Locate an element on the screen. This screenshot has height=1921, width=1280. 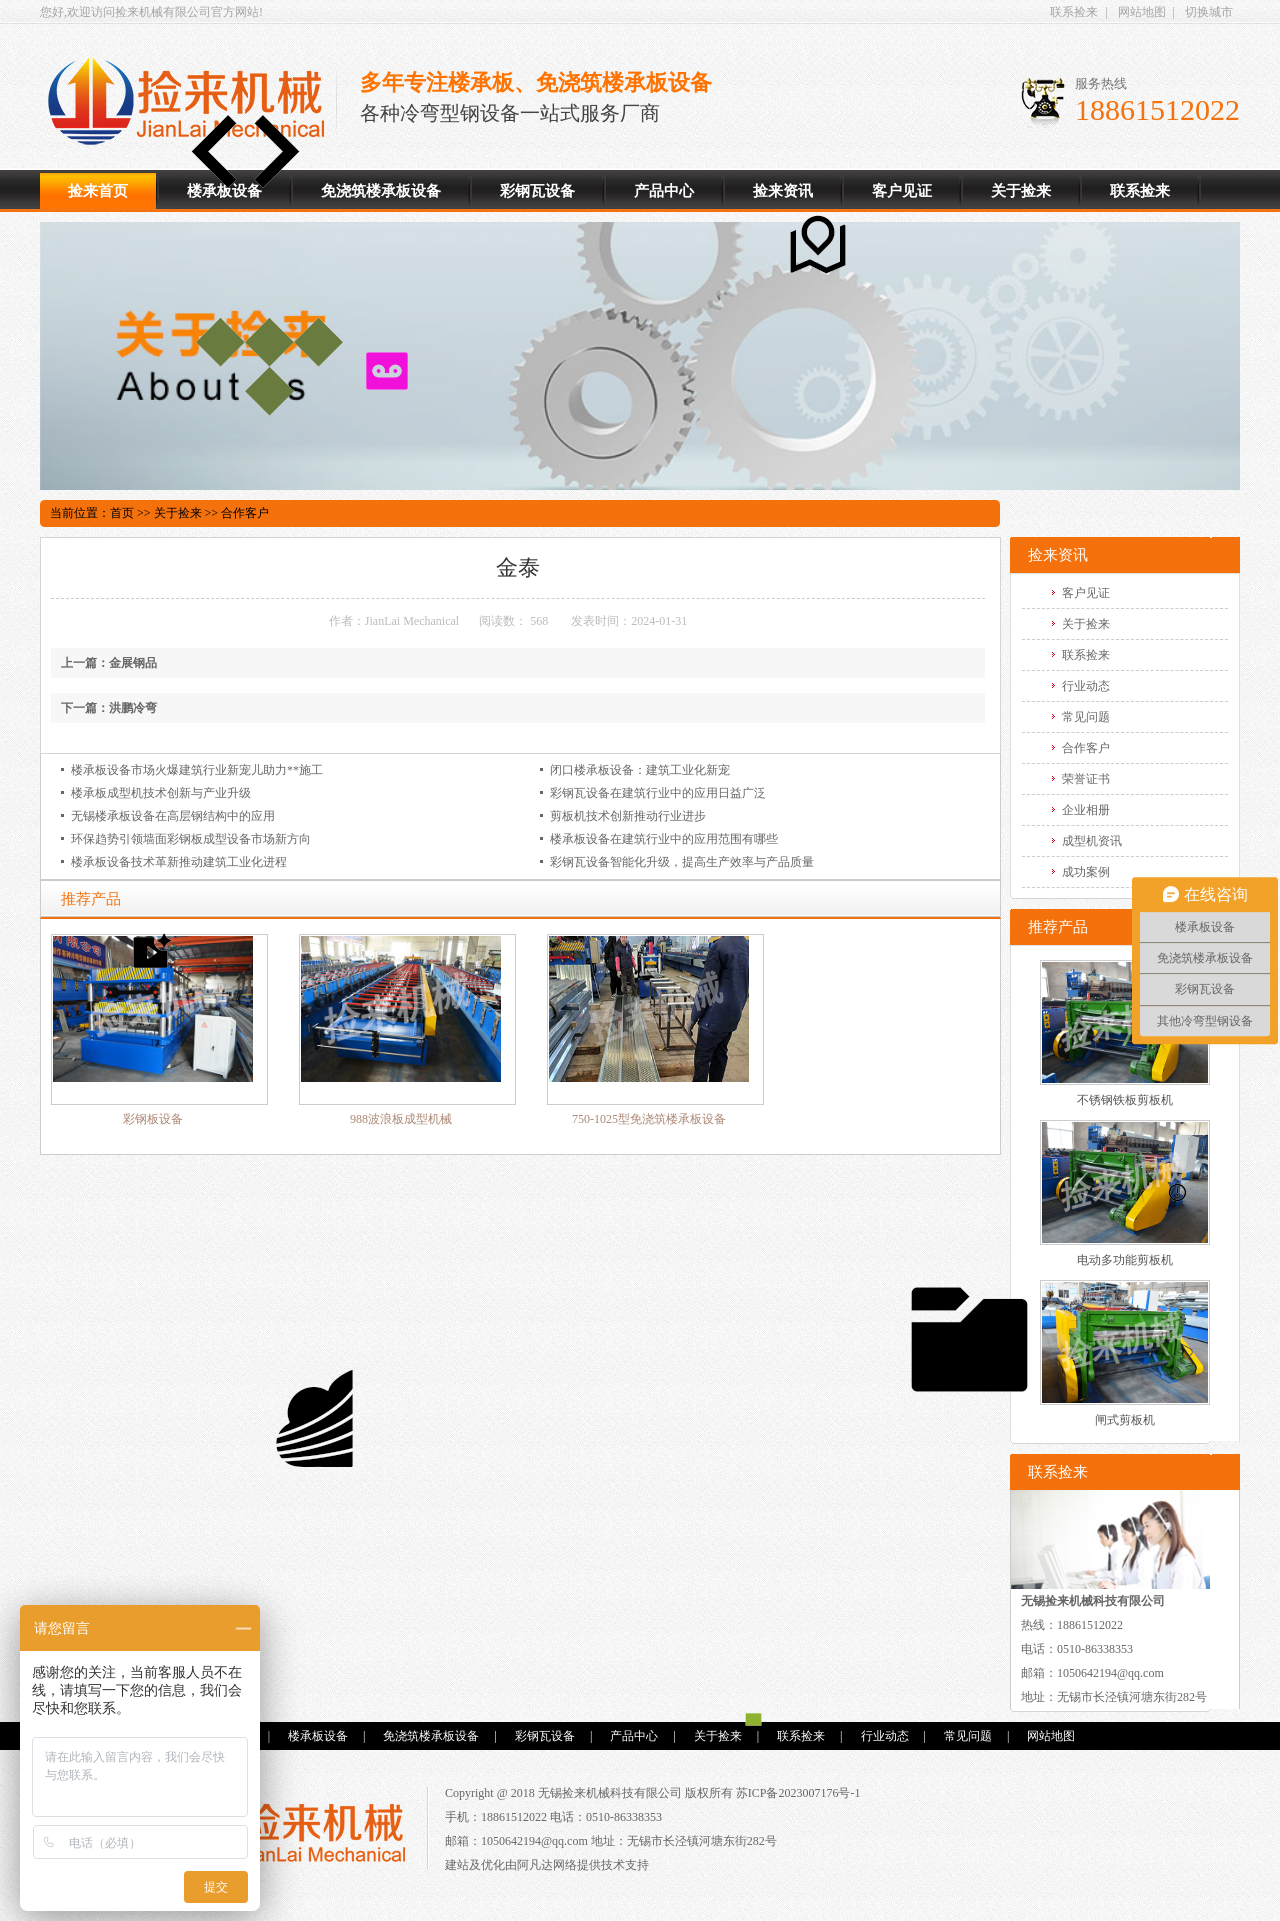
open tidal music streaming app is located at coordinates (269, 365).